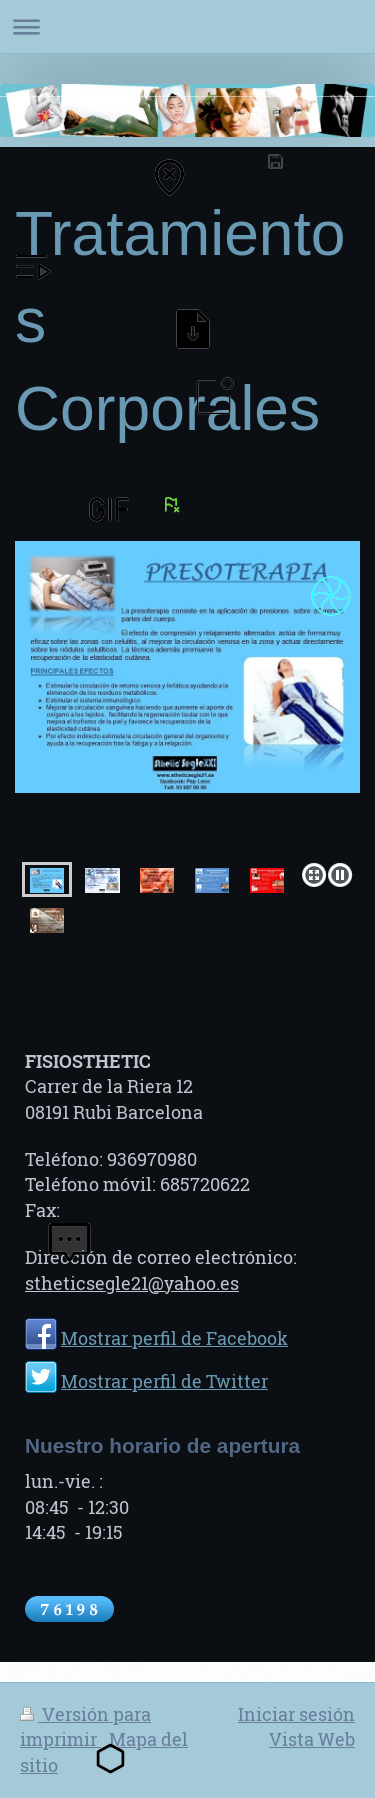  I want to click on save current file or document, so click(275, 161).